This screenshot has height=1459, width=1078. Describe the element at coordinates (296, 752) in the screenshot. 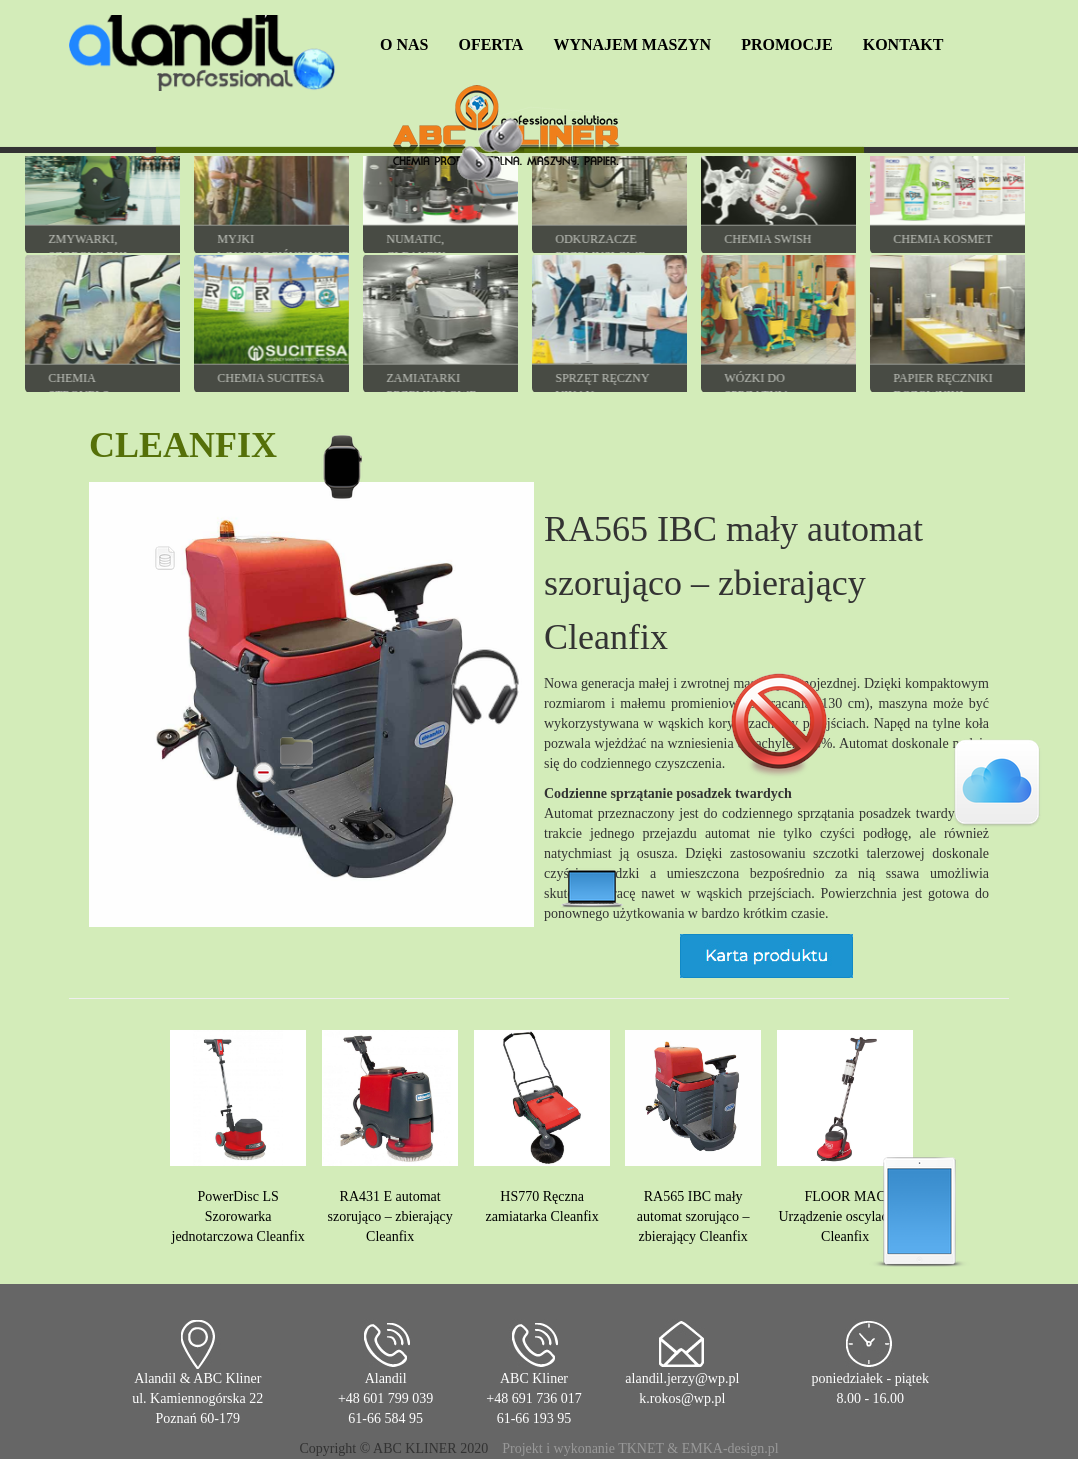

I see `access files stored on a remote server` at that location.